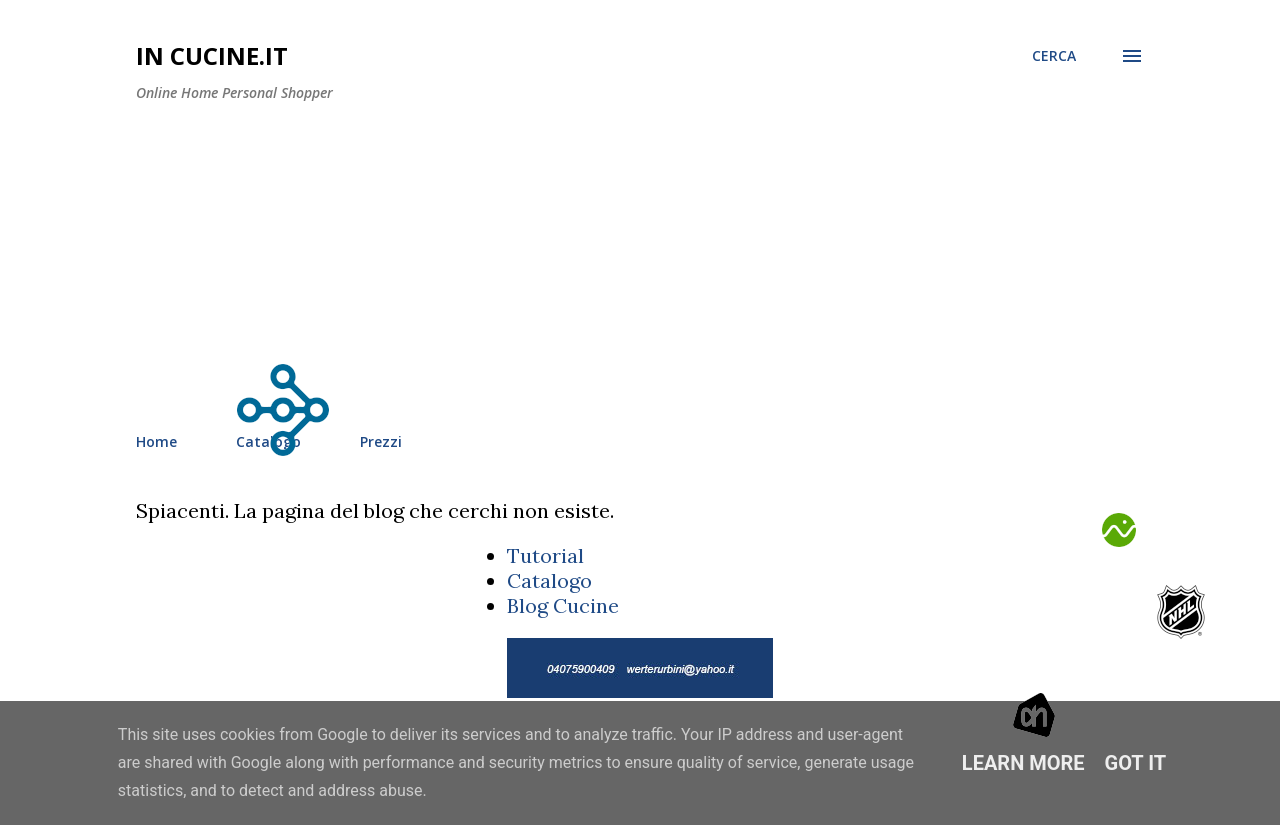 This screenshot has width=1280, height=825. Describe the element at coordinates (1119, 530) in the screenshot. I see `cesium platform logo` at that location.